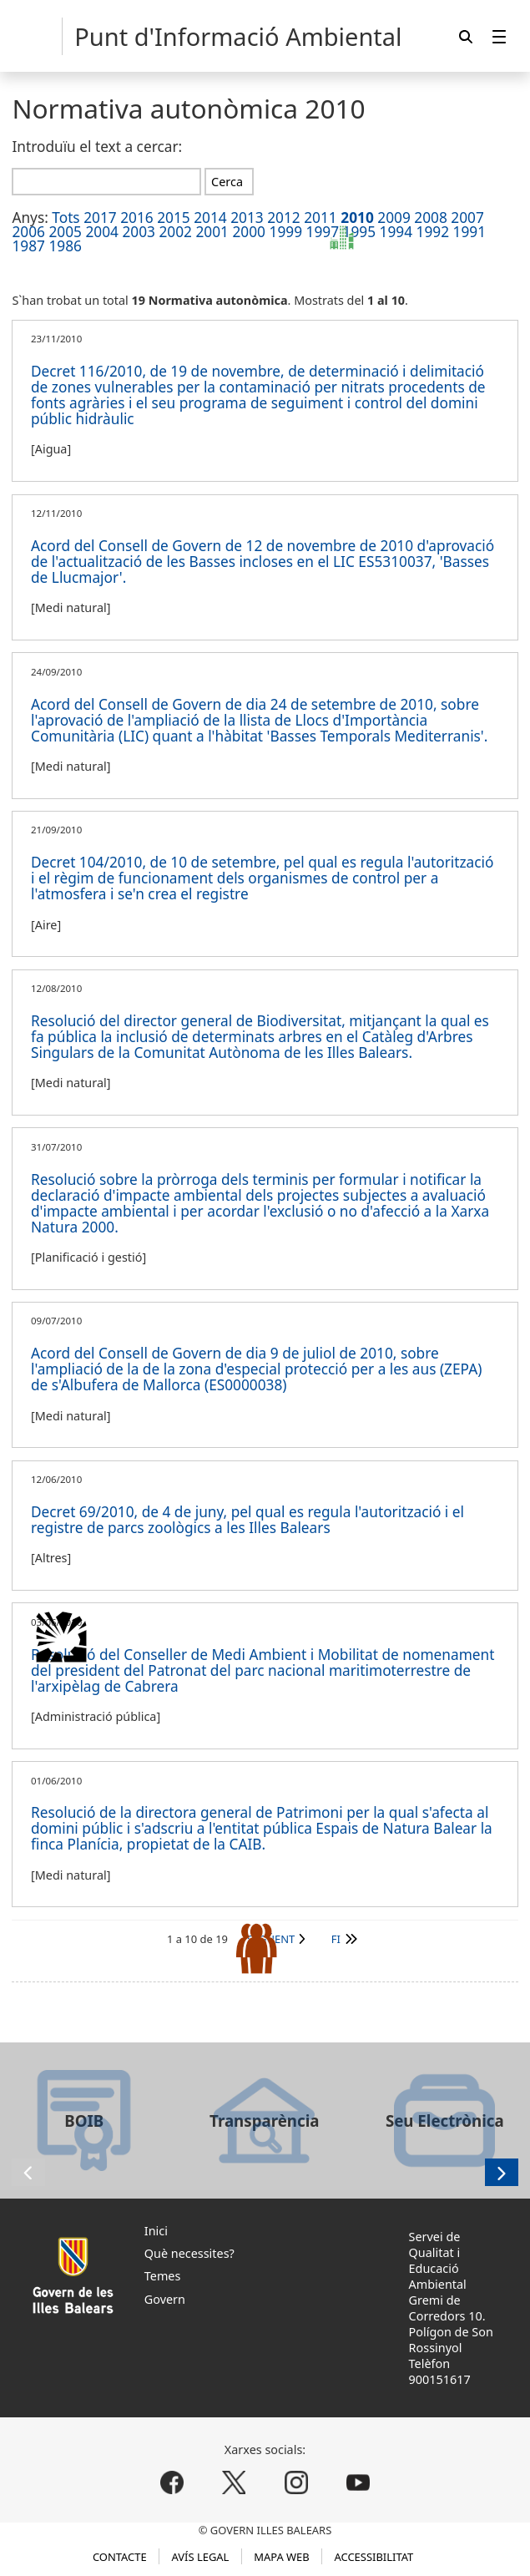 The image size is (530, 2576). I want to click on view city or urban location, so click(341, 237).